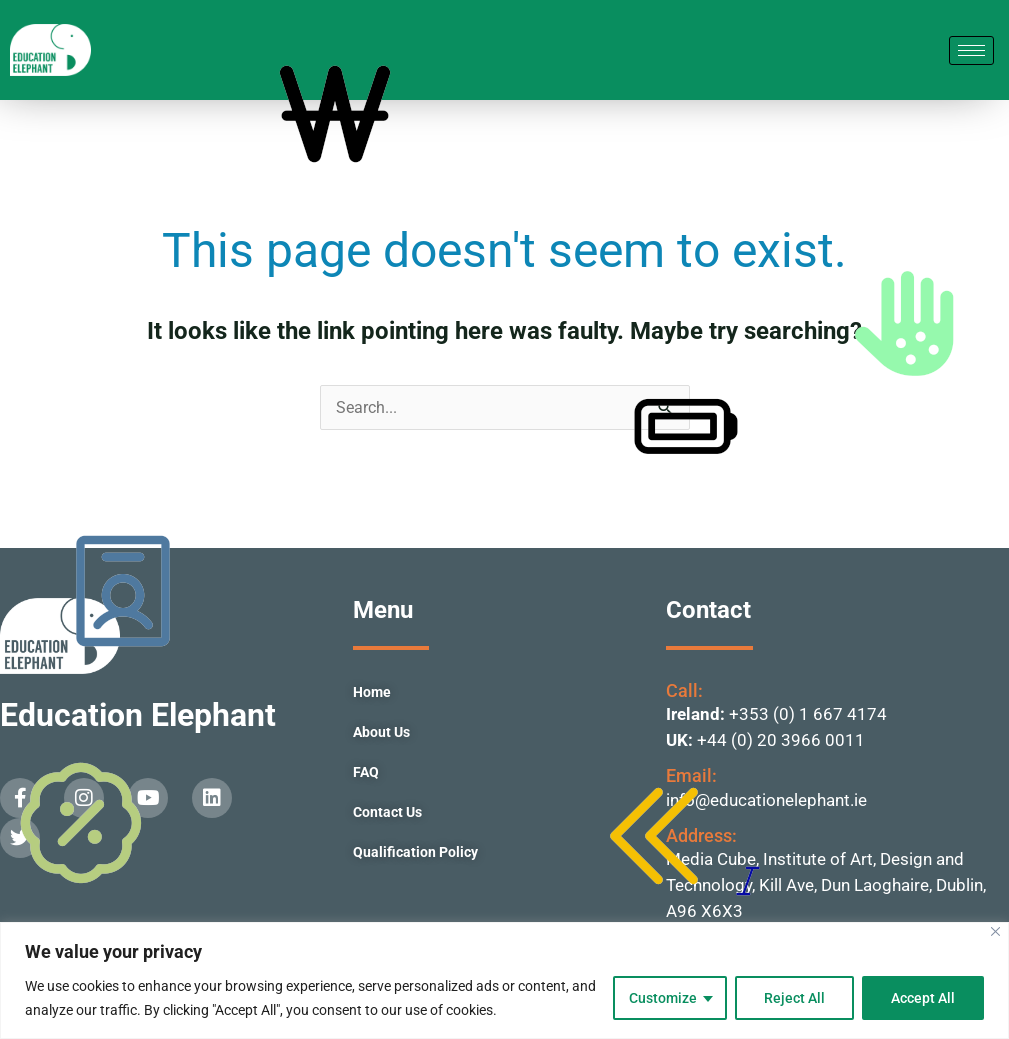  I want to click on view user profile or identity information, so click(123, 591).